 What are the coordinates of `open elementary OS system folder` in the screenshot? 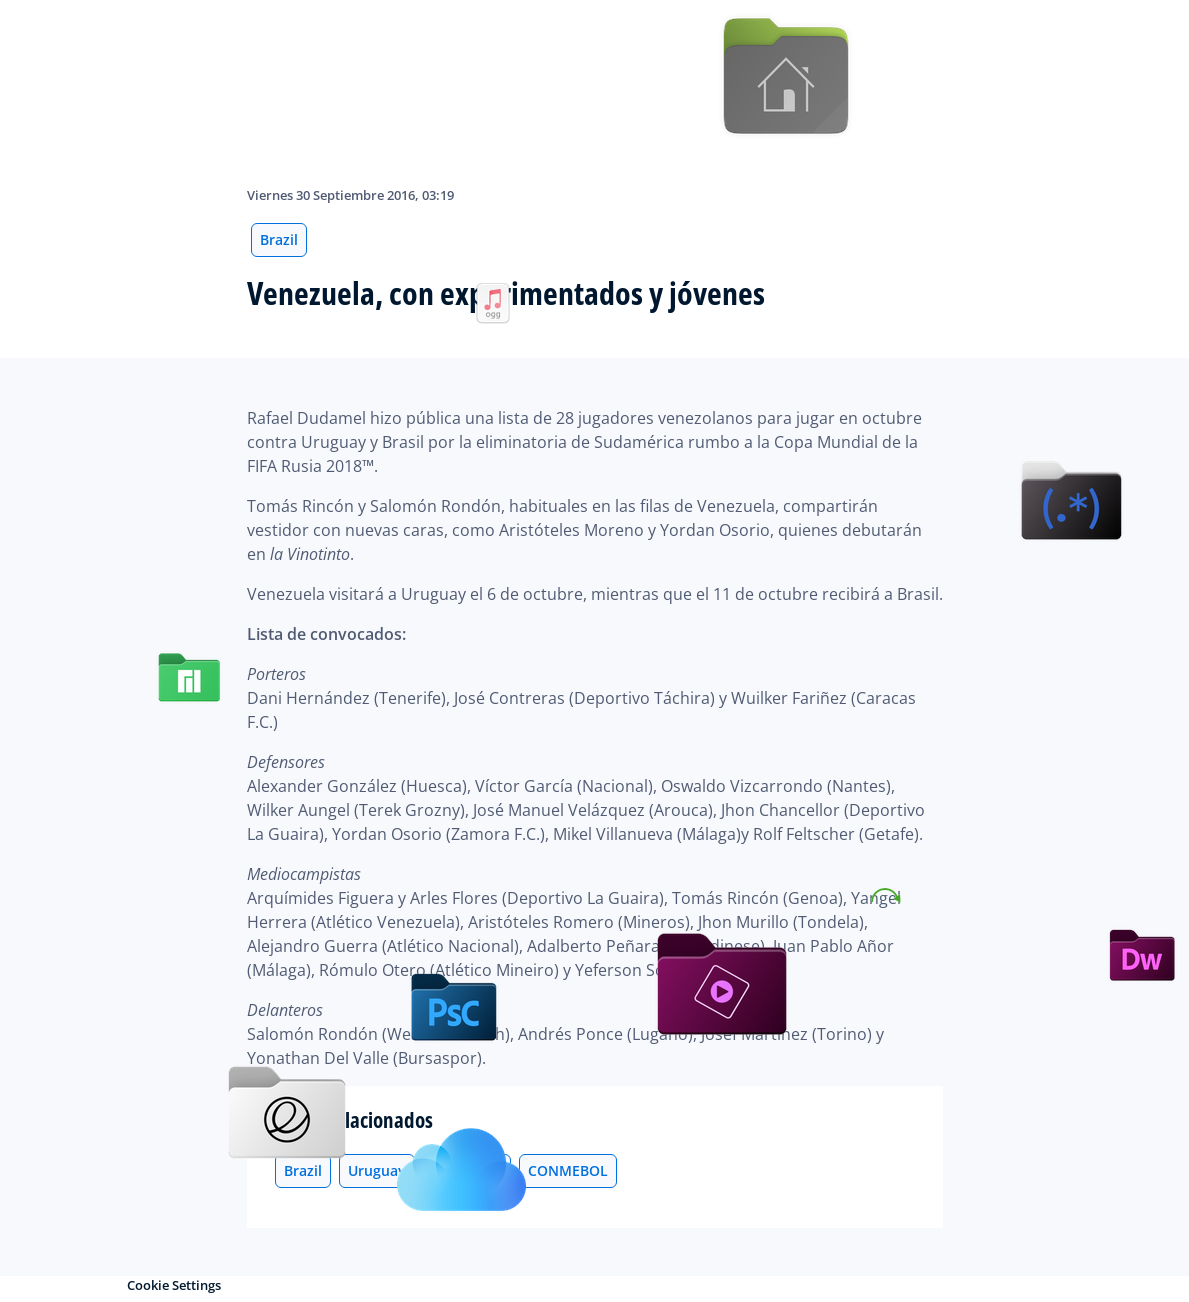 It's located at (286, 1115).